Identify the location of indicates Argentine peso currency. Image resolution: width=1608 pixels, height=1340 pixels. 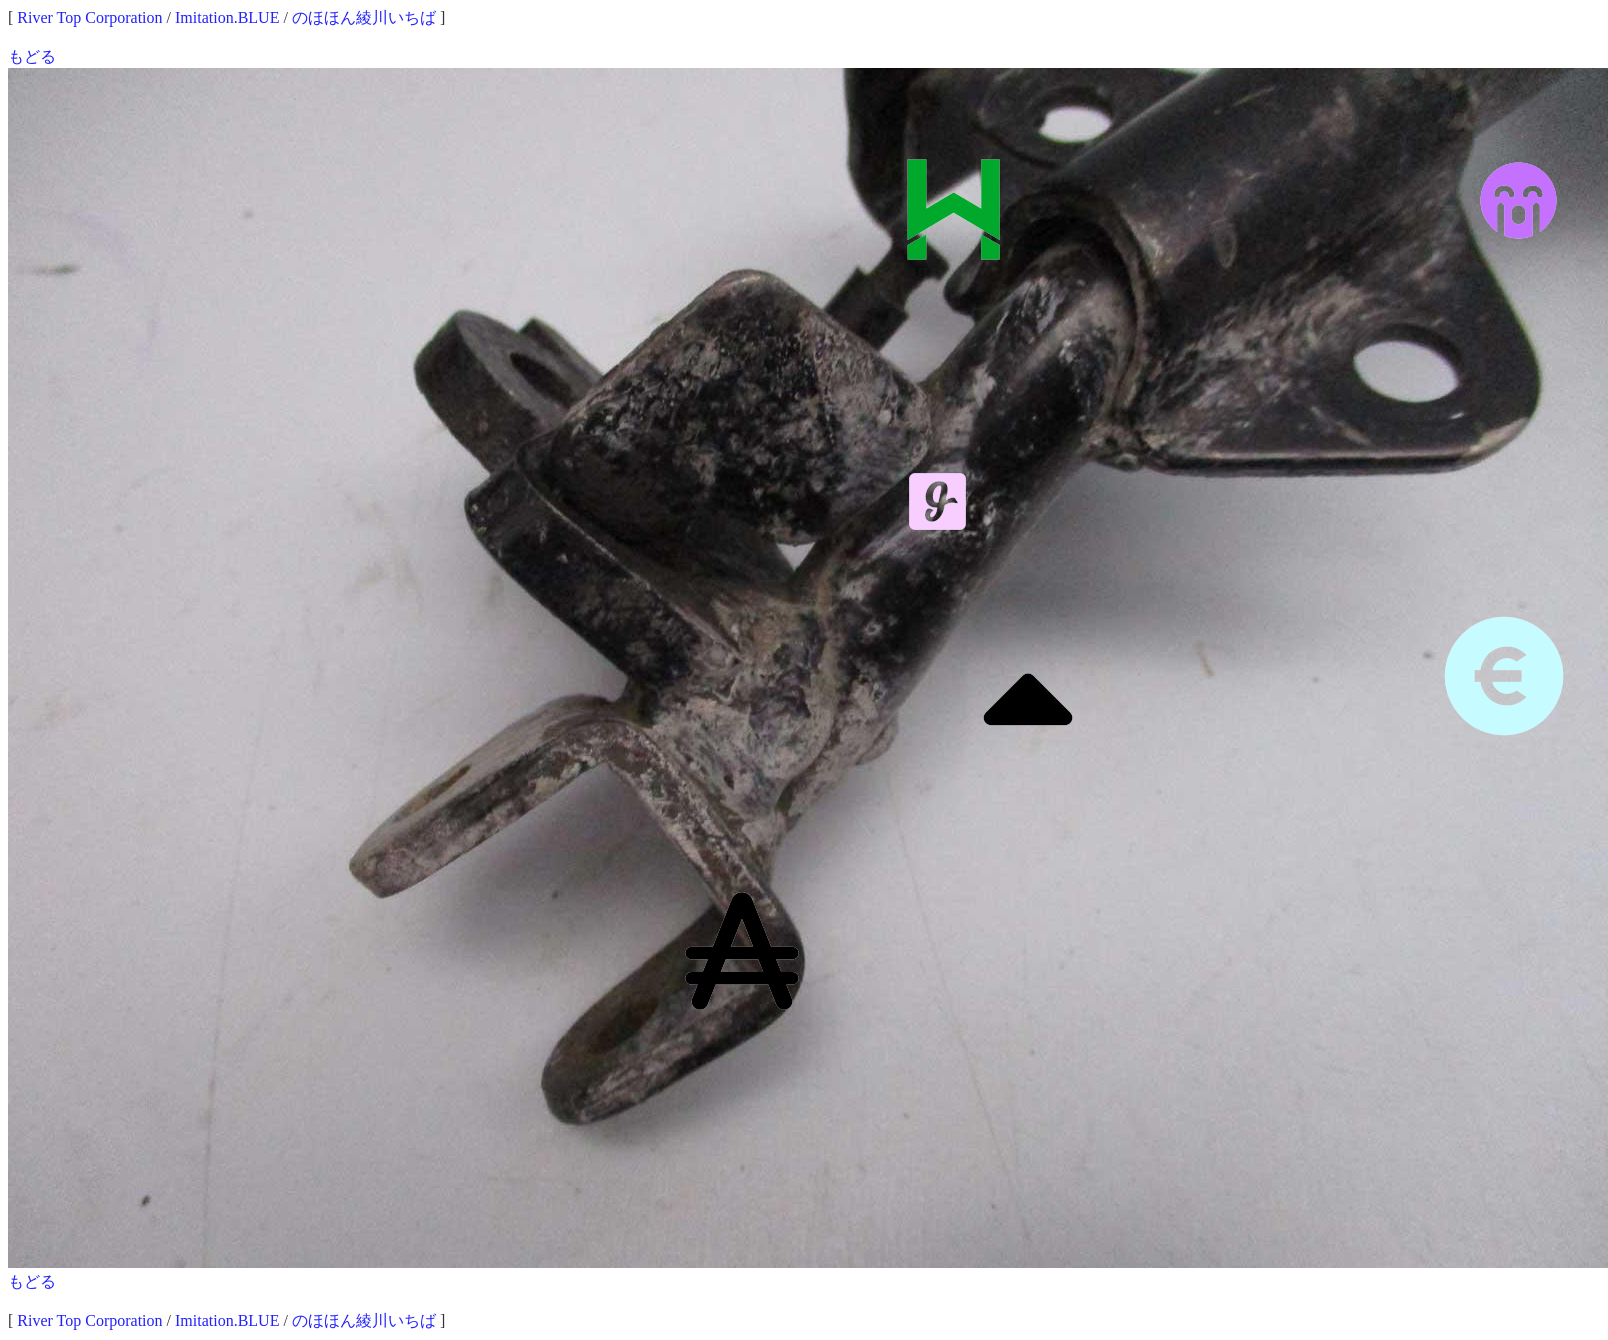
(742, 951).